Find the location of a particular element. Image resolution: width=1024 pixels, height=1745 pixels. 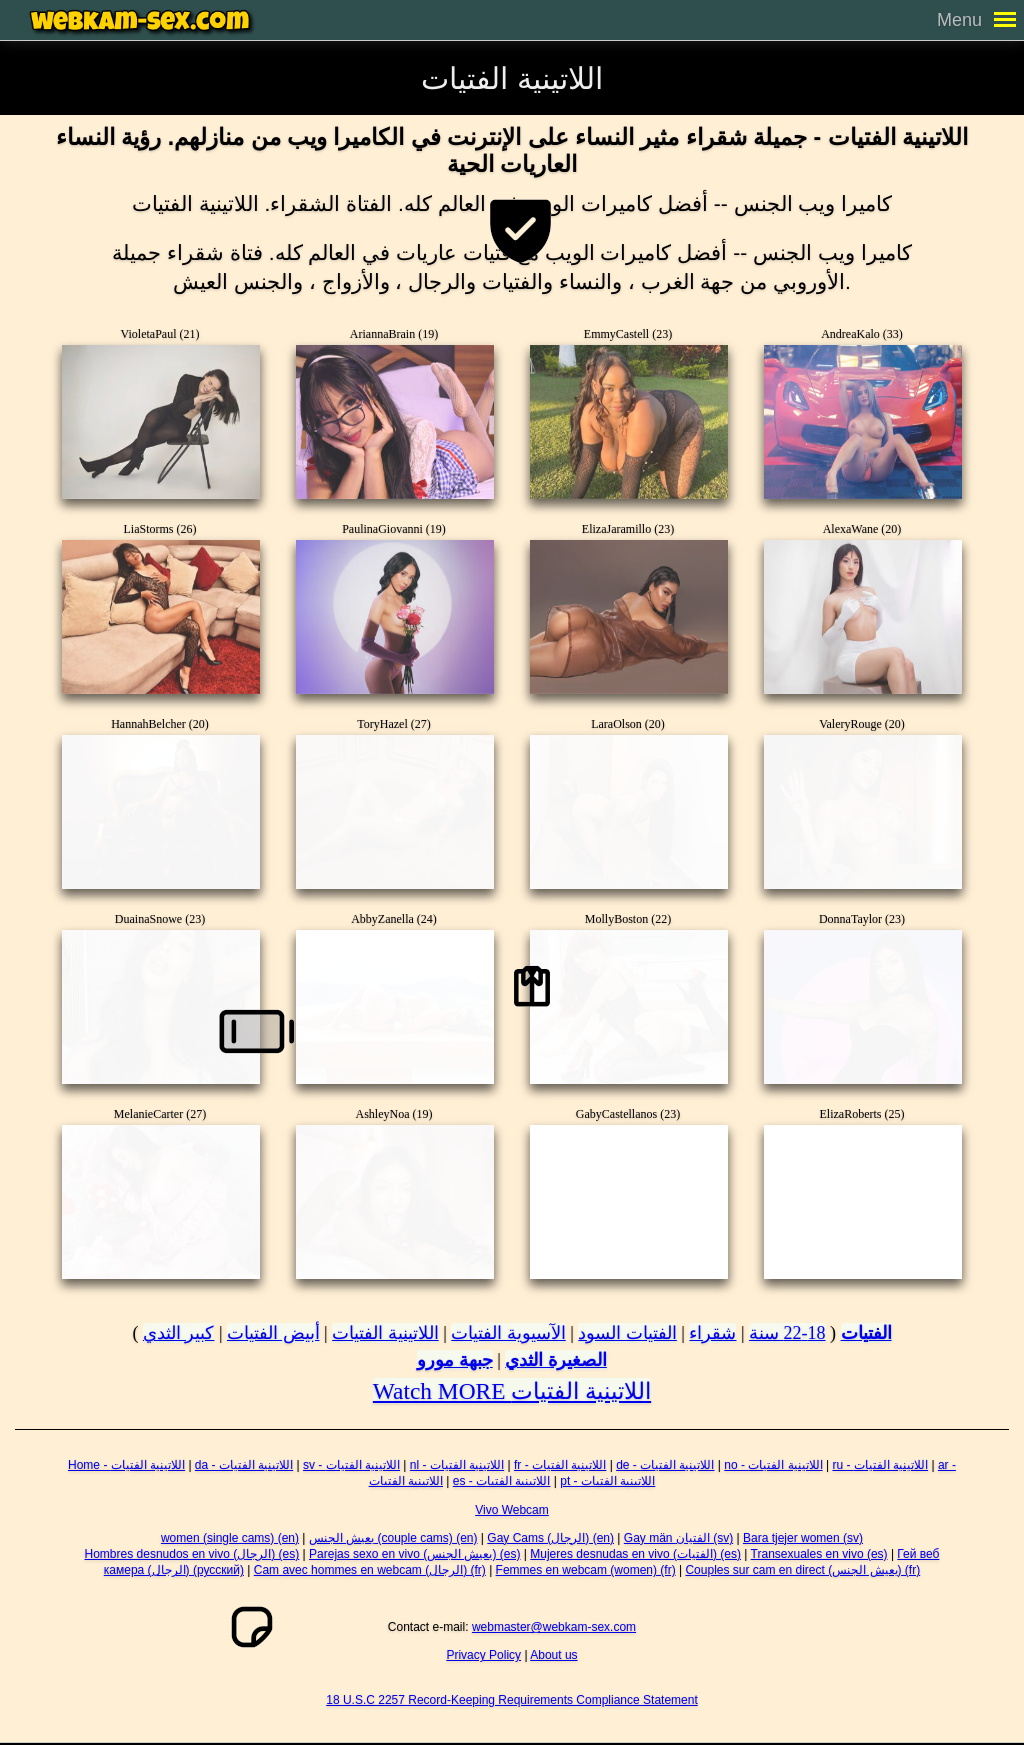

add a sticker to your message is located at coordinates (252, 1627).